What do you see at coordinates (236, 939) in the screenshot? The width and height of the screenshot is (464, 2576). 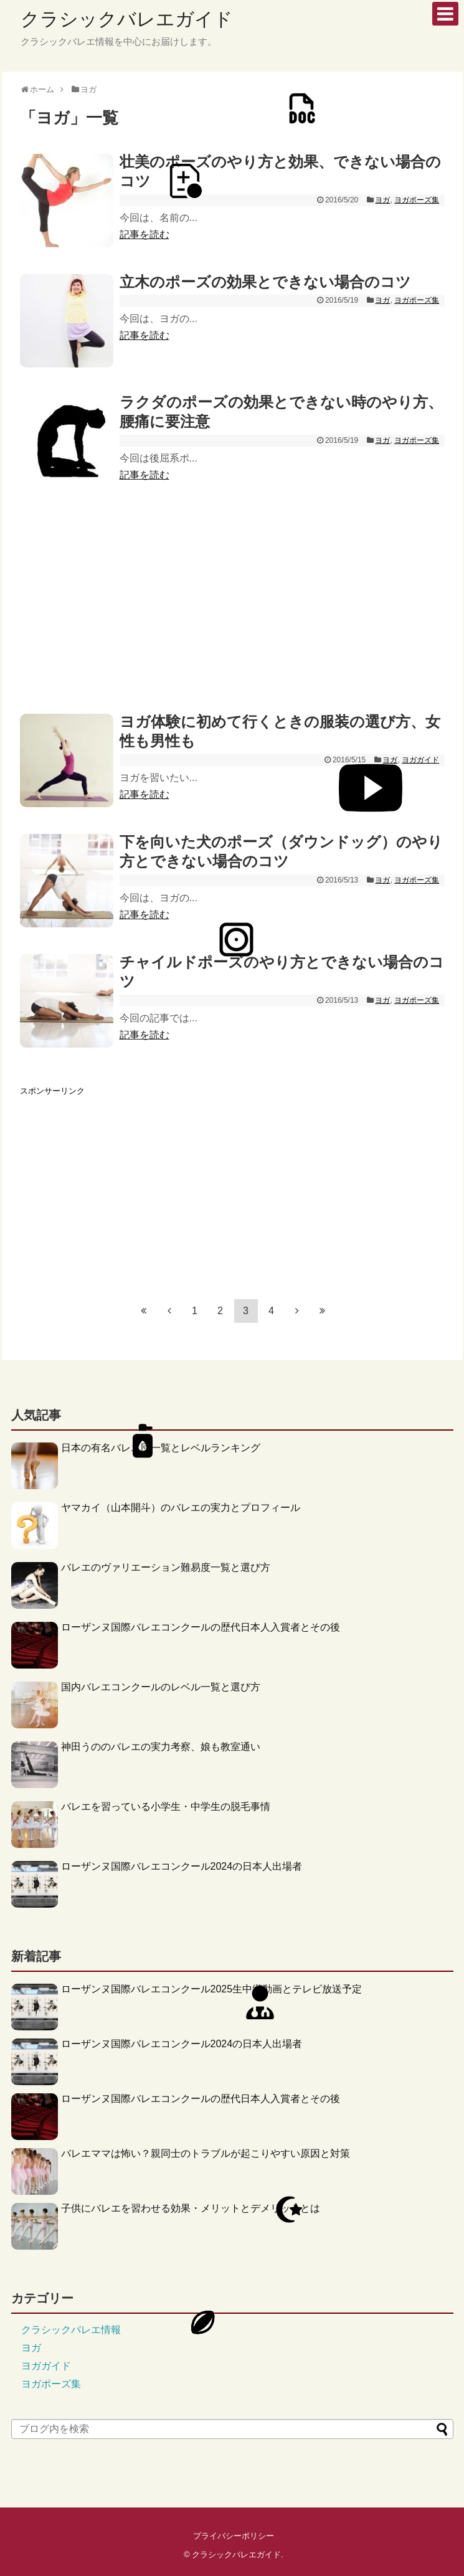 I see `tumble dry on low heat setting` at bounding box center [236, 939].